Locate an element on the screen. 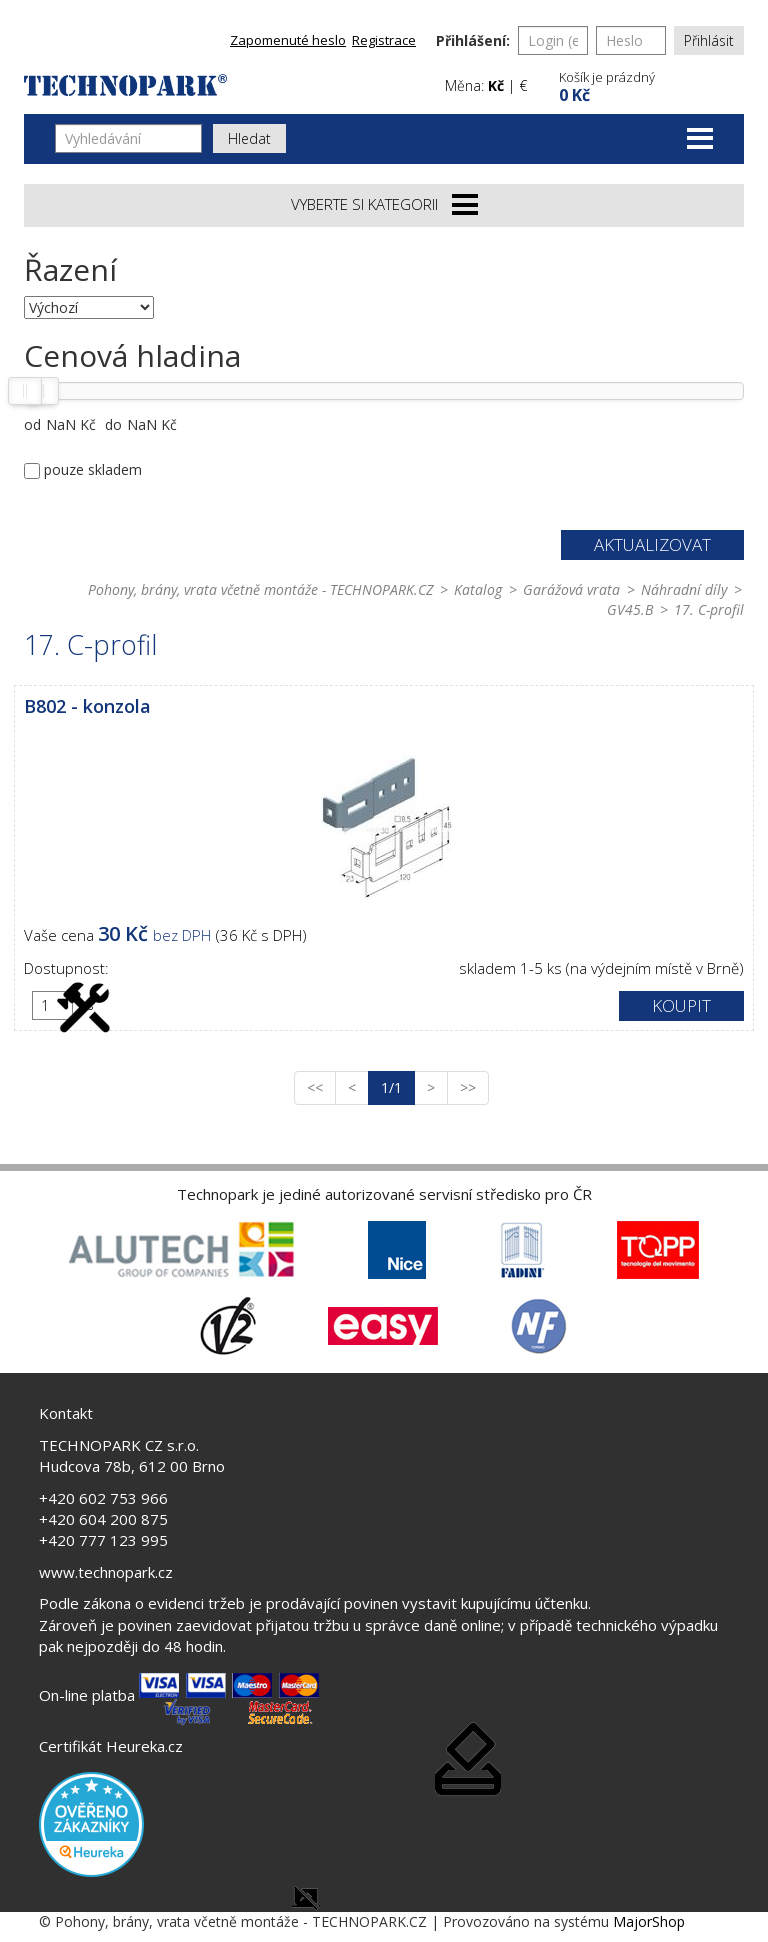 Image resolution: width=768 pixels, height=1942 pixels. indicates page or feature under construction is located at coordinates (83, 1008).